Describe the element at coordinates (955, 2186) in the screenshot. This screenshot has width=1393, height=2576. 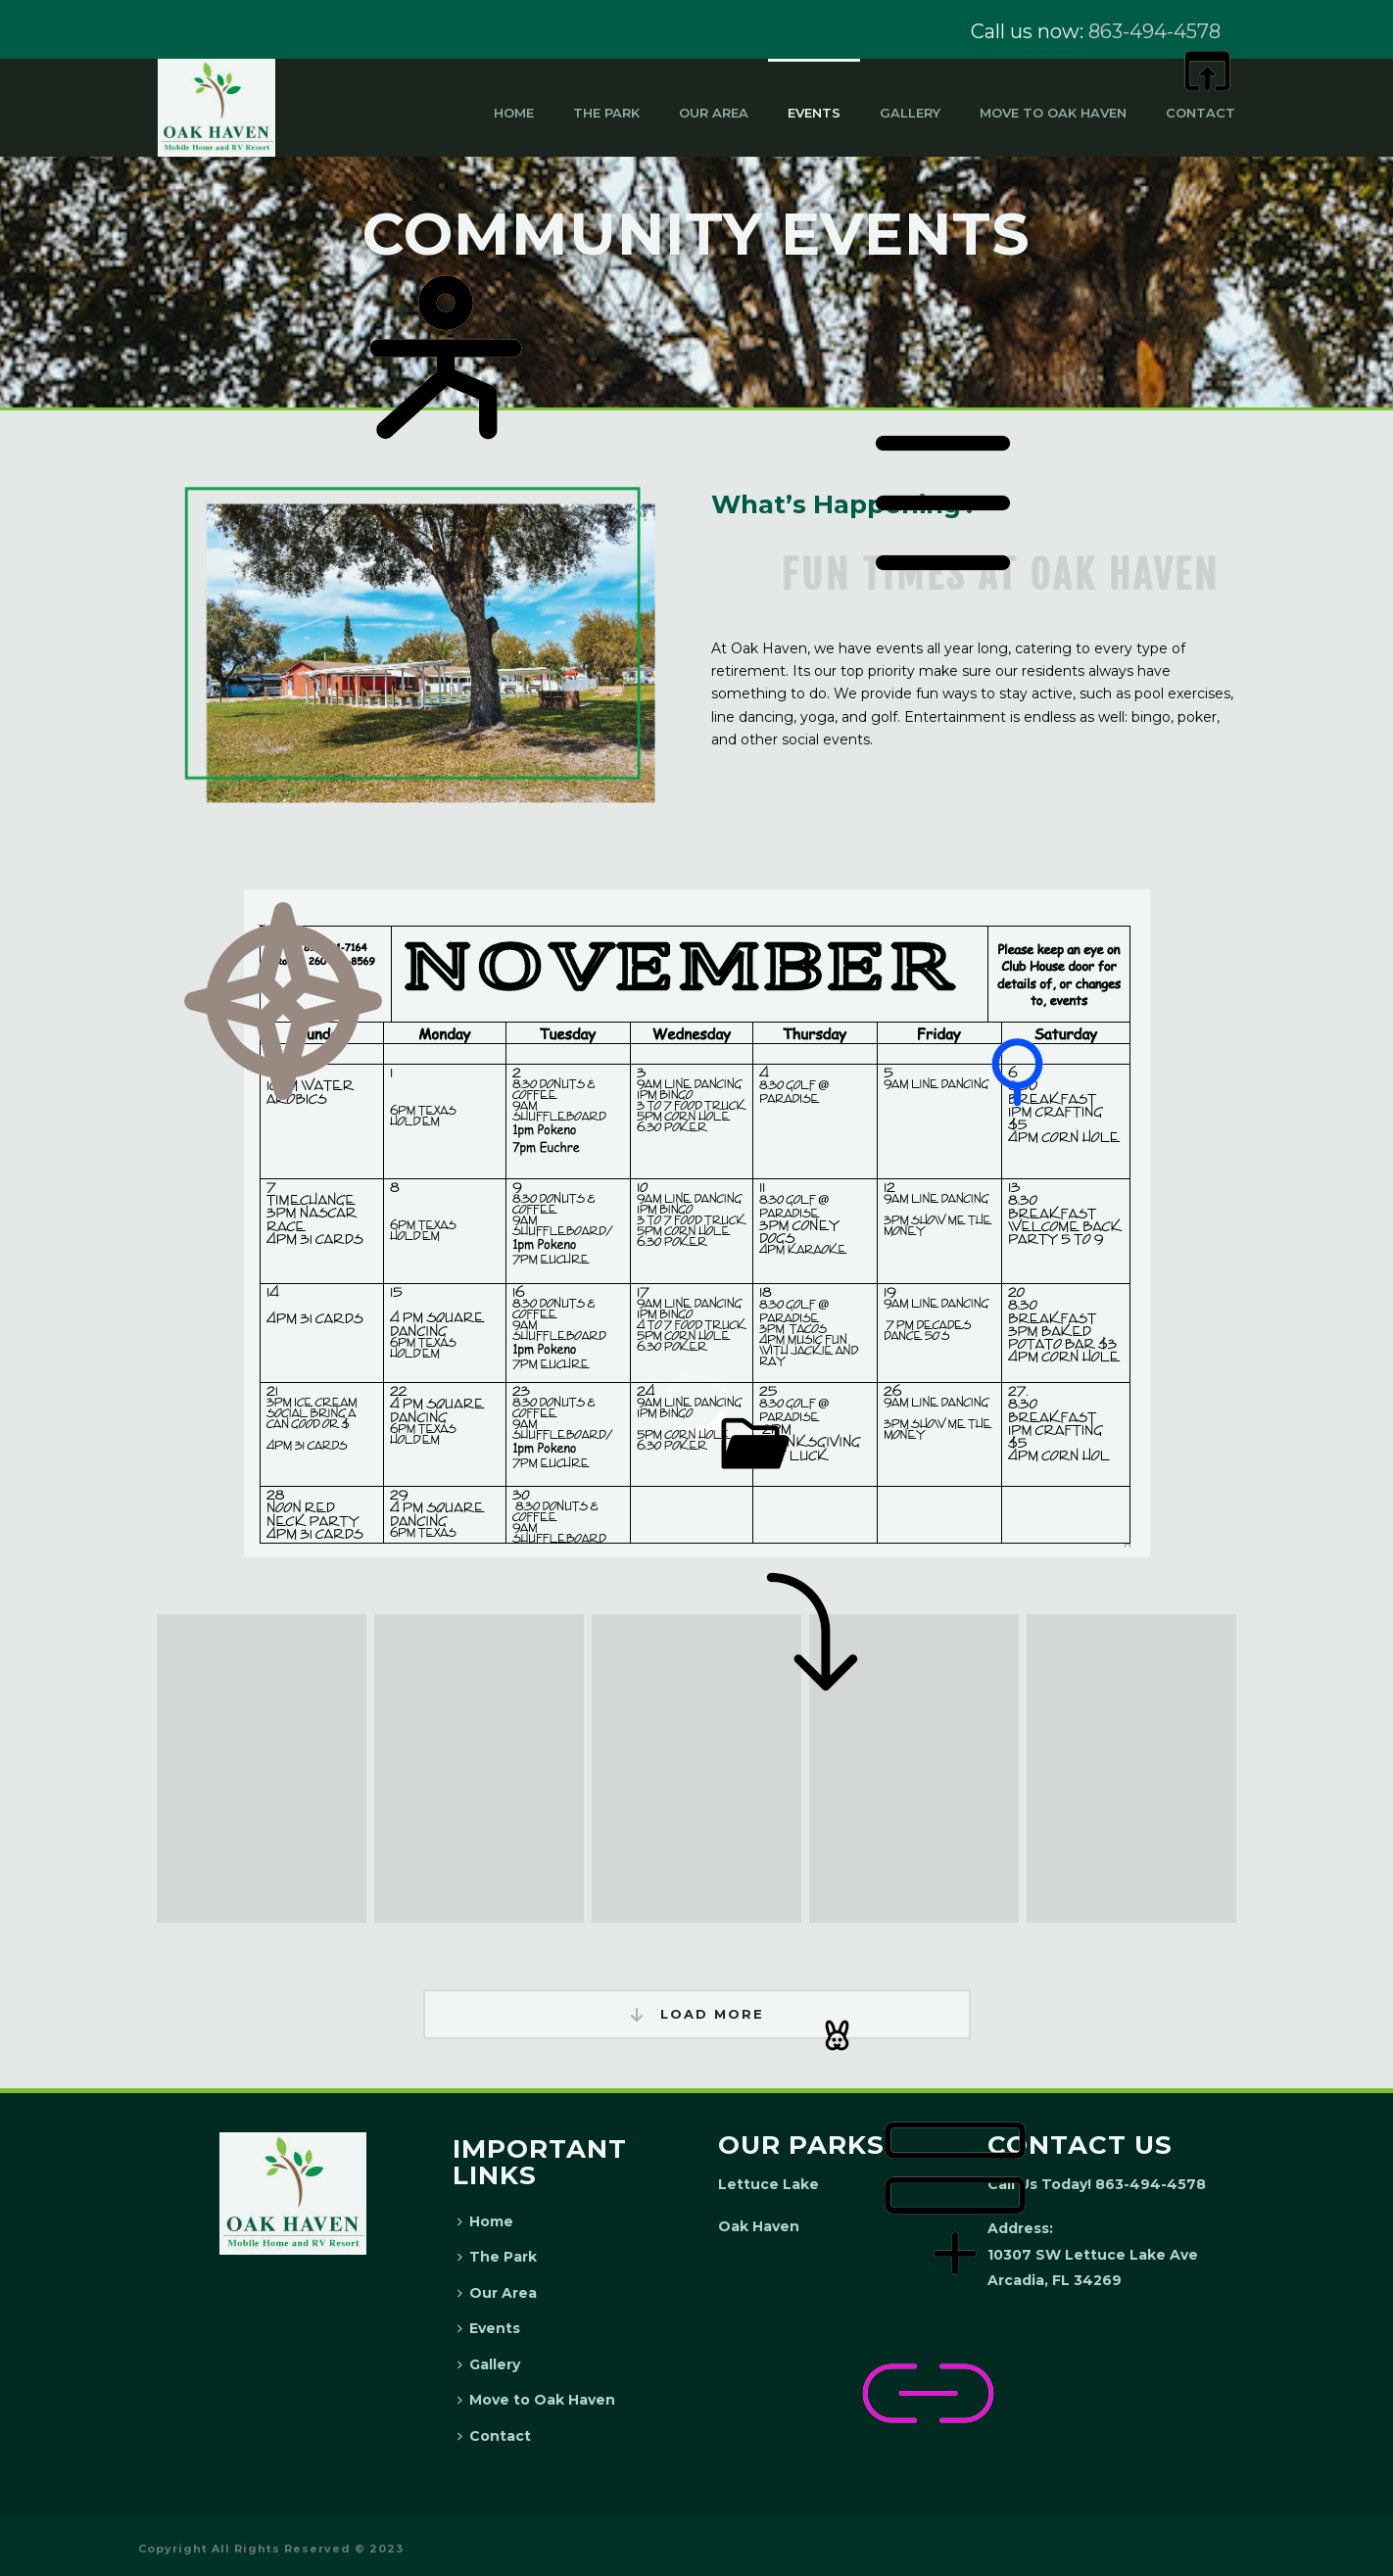
I see `add a new row at the bottom` at that location.